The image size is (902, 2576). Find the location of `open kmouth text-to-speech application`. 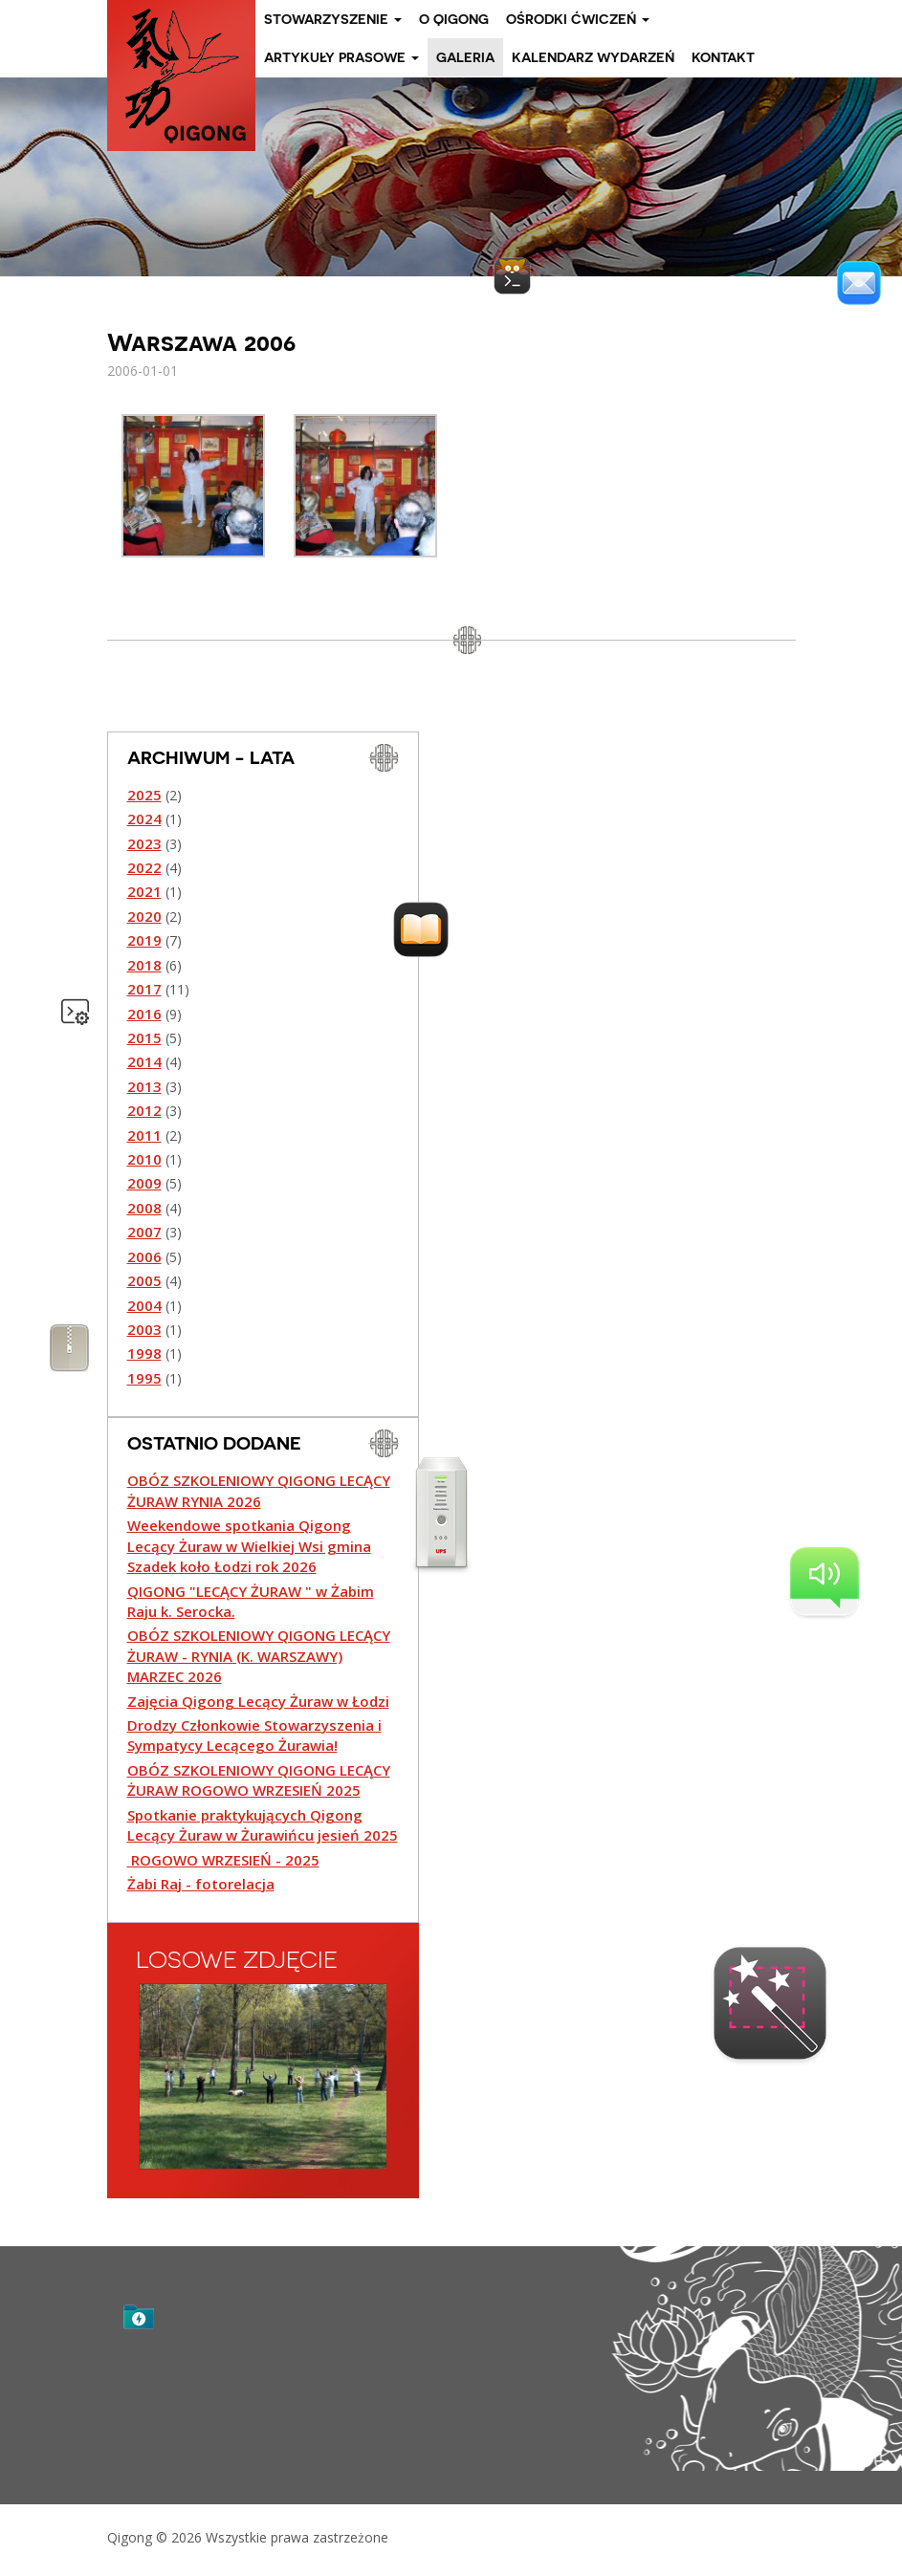

open kmouth text-to-speech application is located at coordinates (825, 1582).